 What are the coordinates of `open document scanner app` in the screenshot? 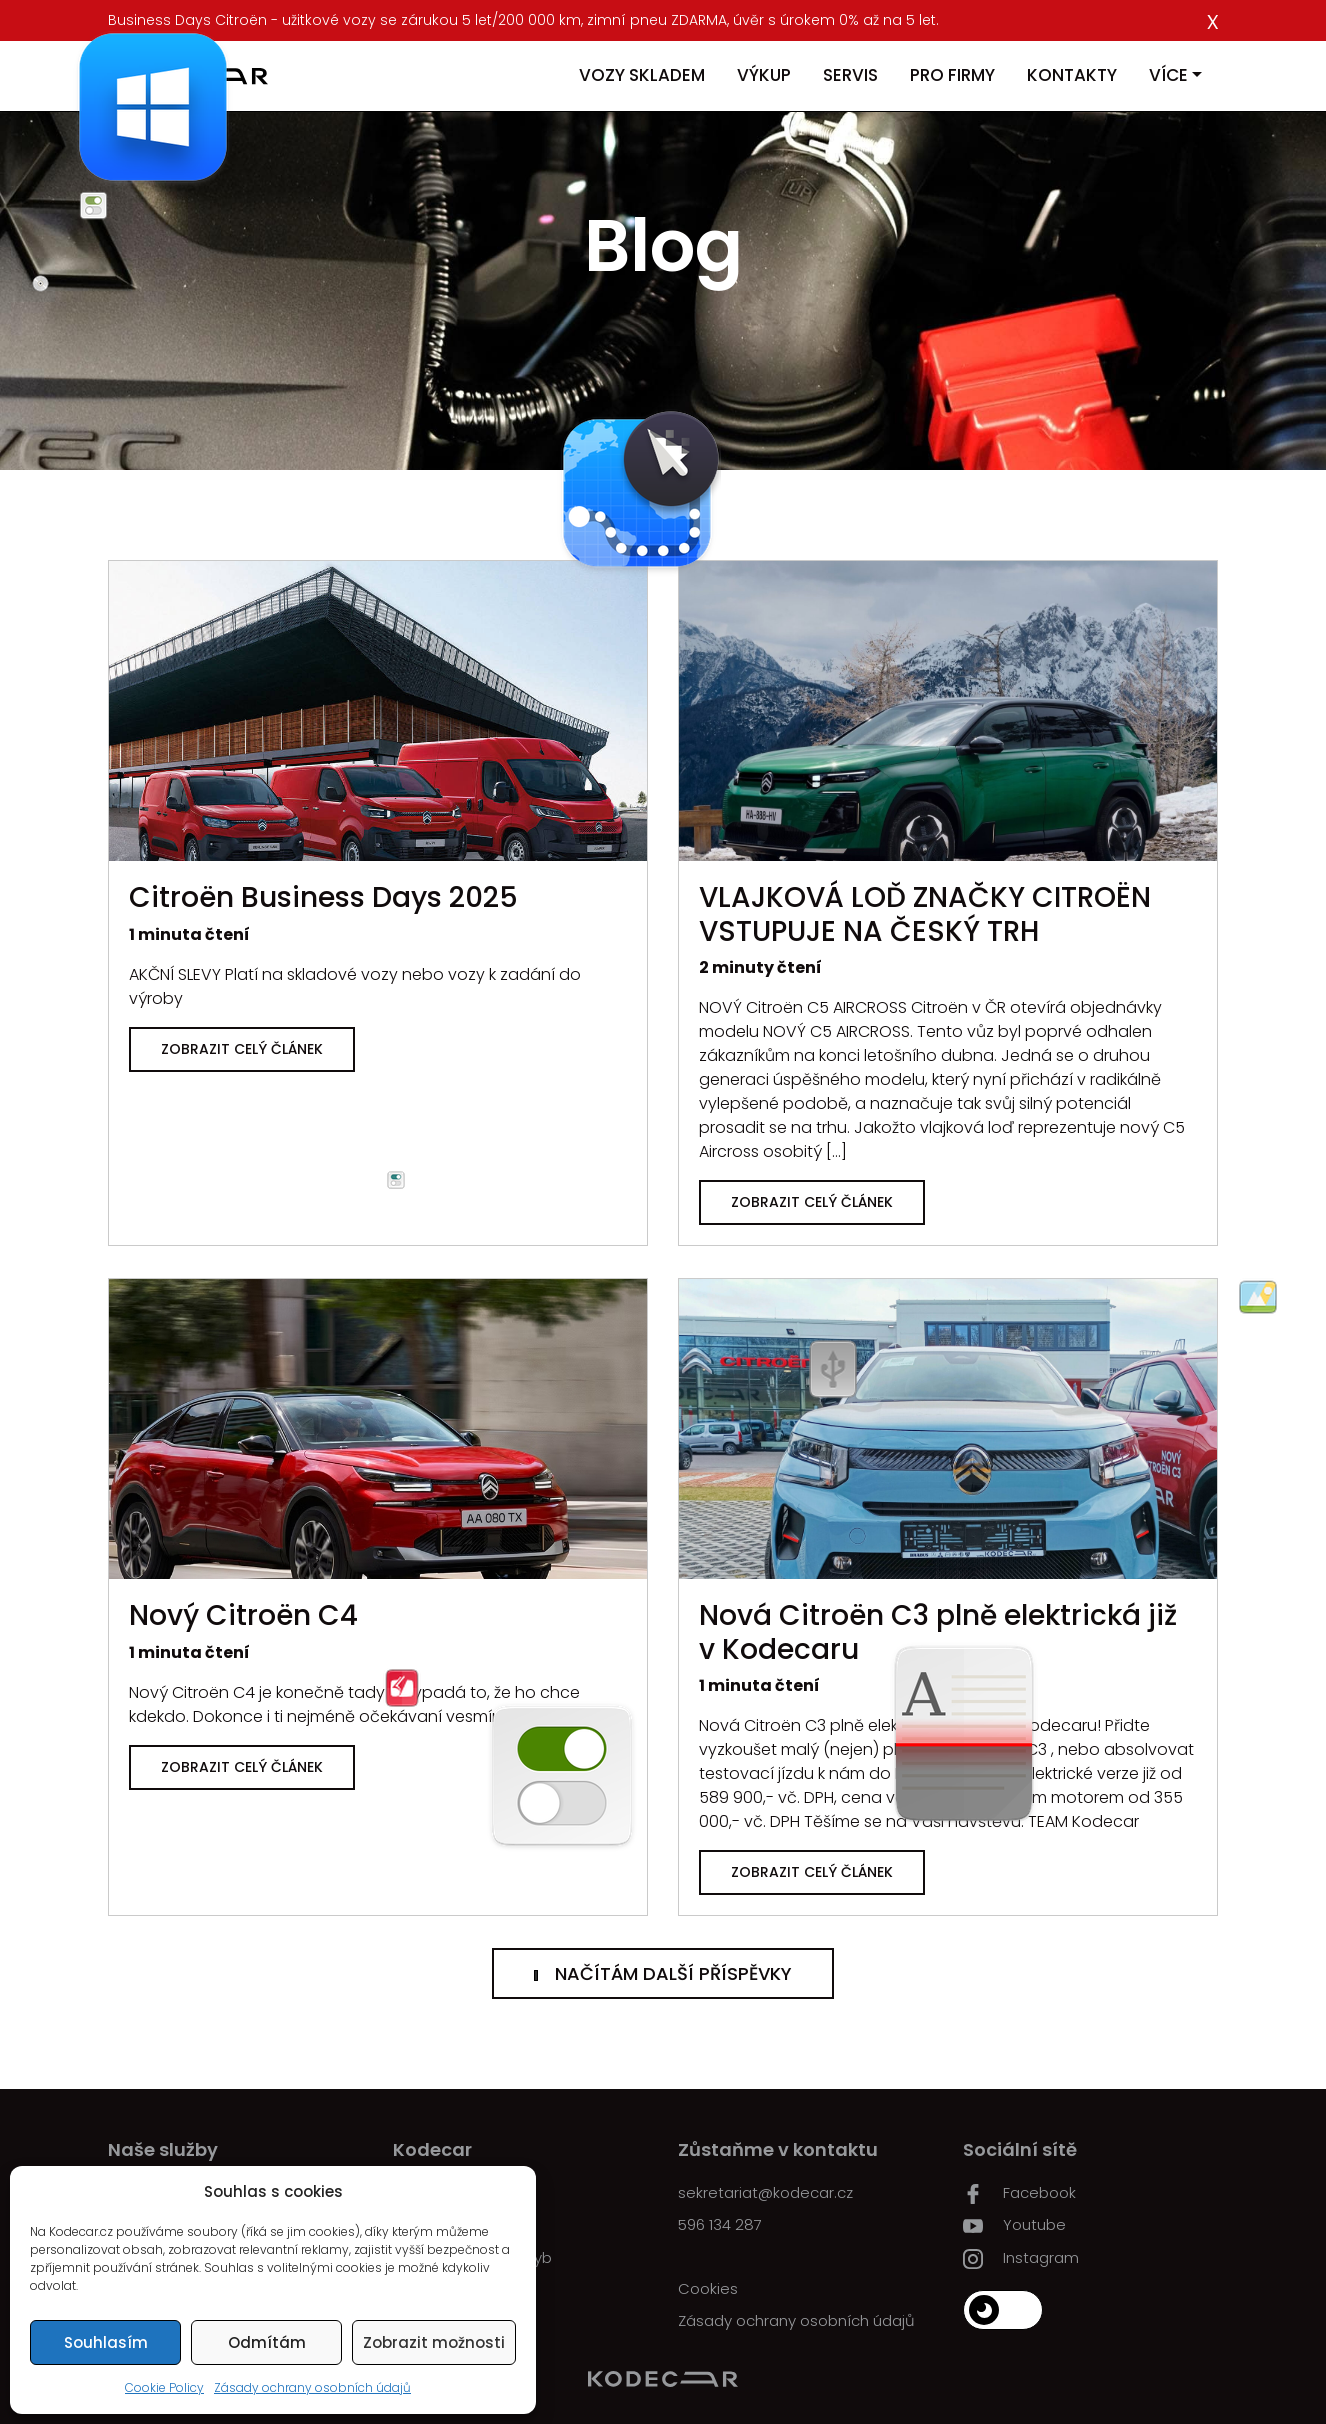 It's located at (964, 1734).